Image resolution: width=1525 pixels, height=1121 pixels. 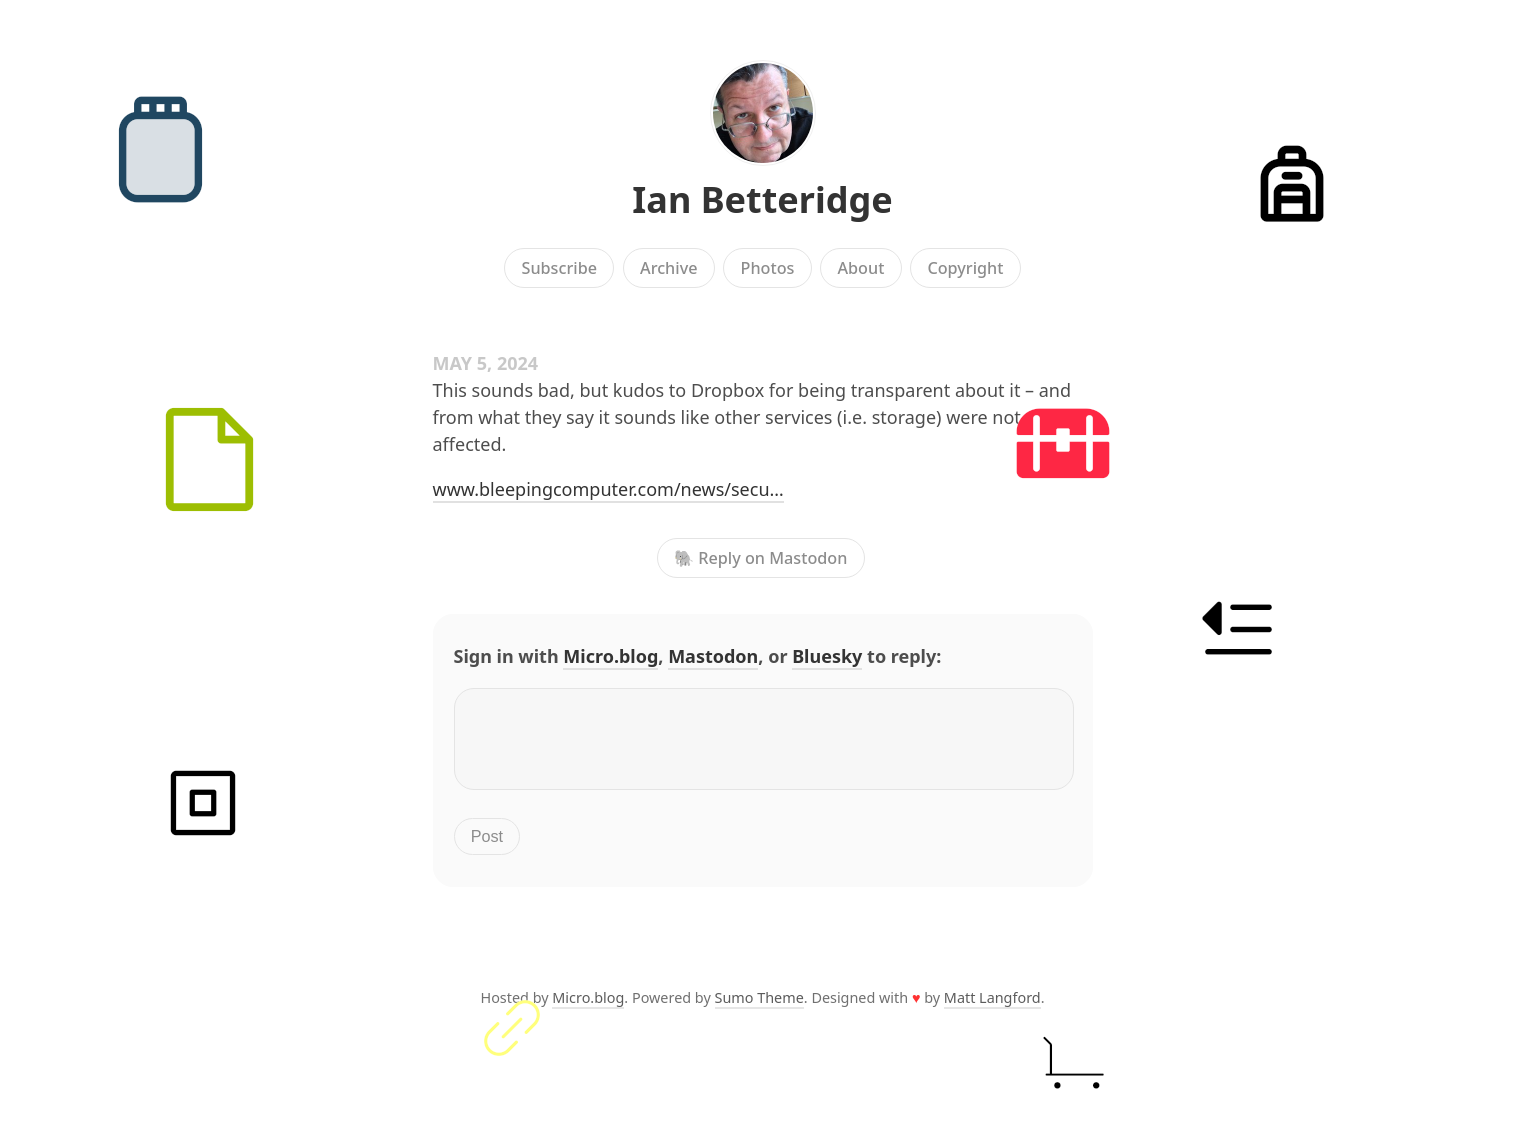 What do you see at coordinates (1292, 185) in the screenshot?
I see `access your inventory or stored items` at bounding box center [1292, 185].